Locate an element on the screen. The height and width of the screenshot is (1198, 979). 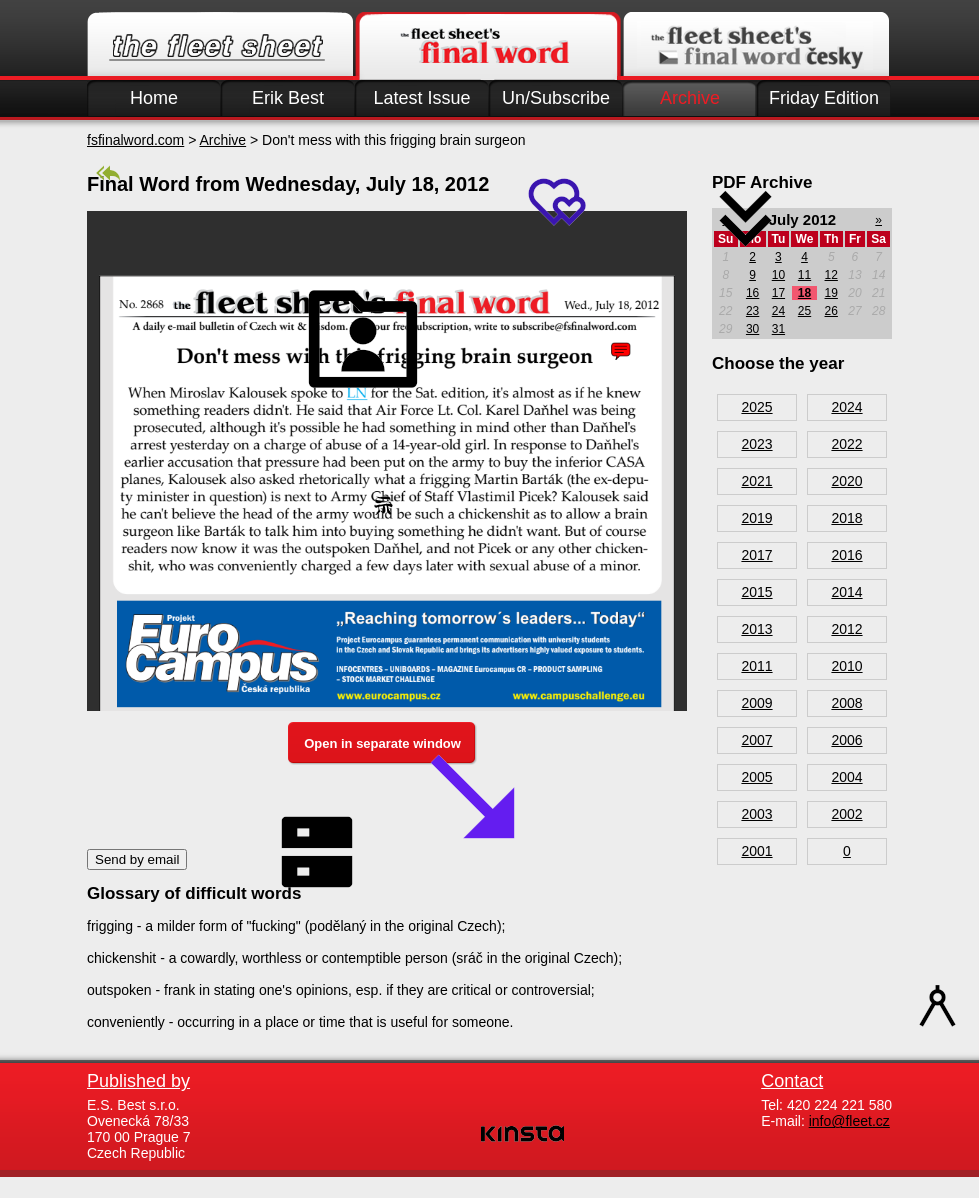
navigate to the next section below is located at coordinates (474, 798).